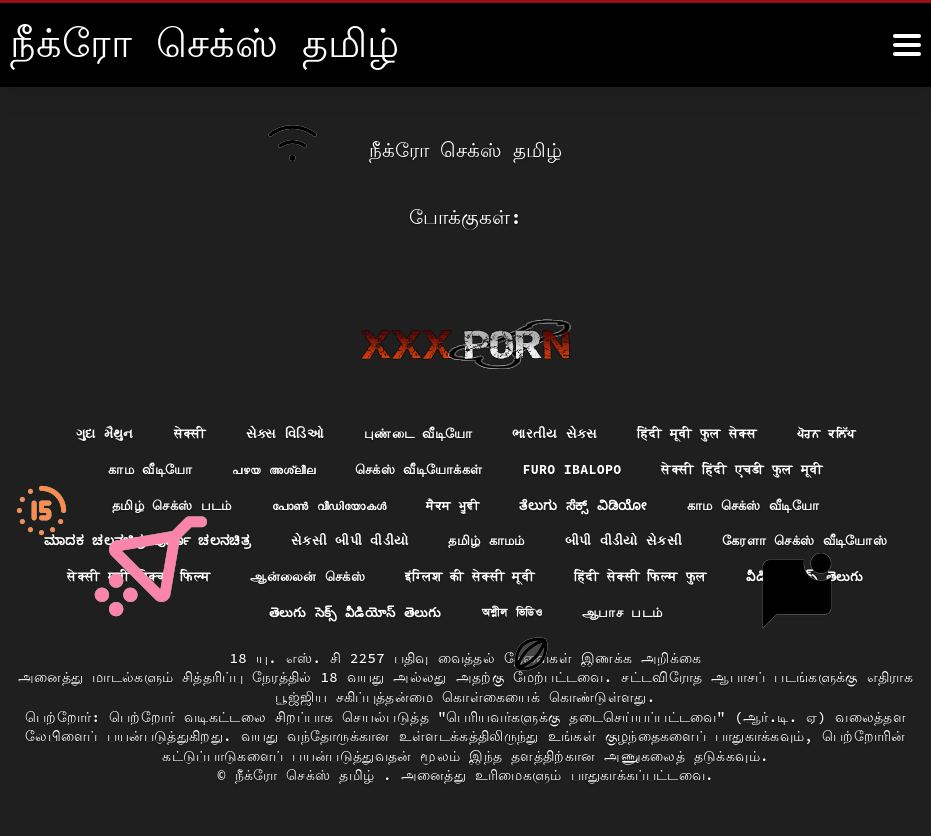 Image resolution: width=931 pixels, height=836 pixels. I want to click on set a 15-minute timer, so click(41, 510).